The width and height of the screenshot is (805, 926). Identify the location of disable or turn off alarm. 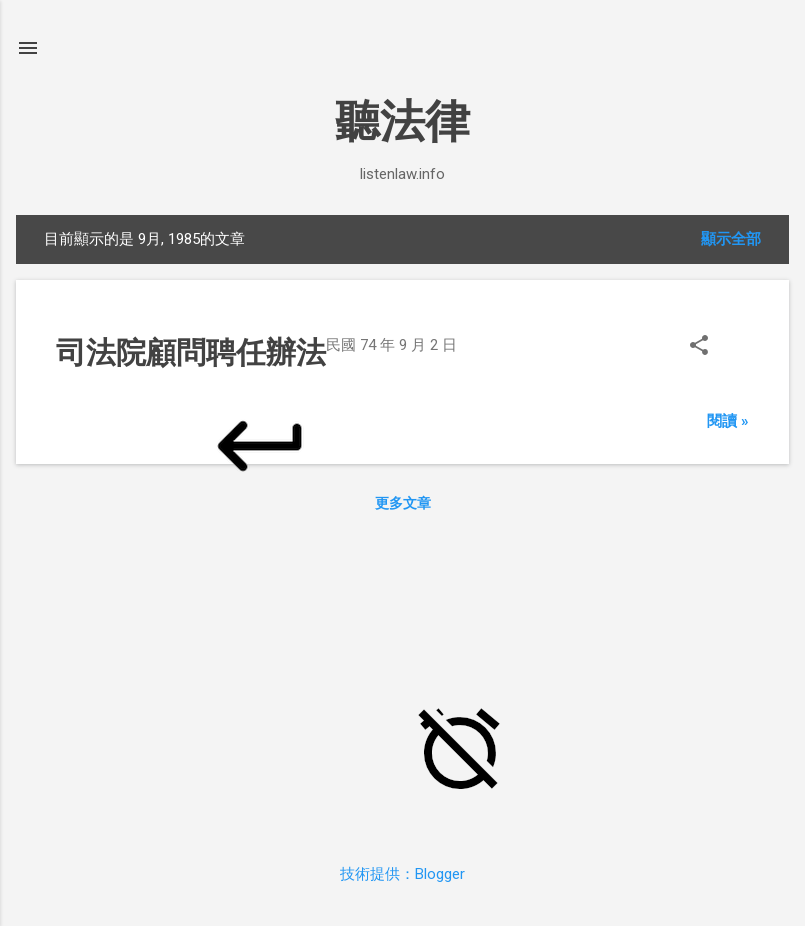
(460, 749).